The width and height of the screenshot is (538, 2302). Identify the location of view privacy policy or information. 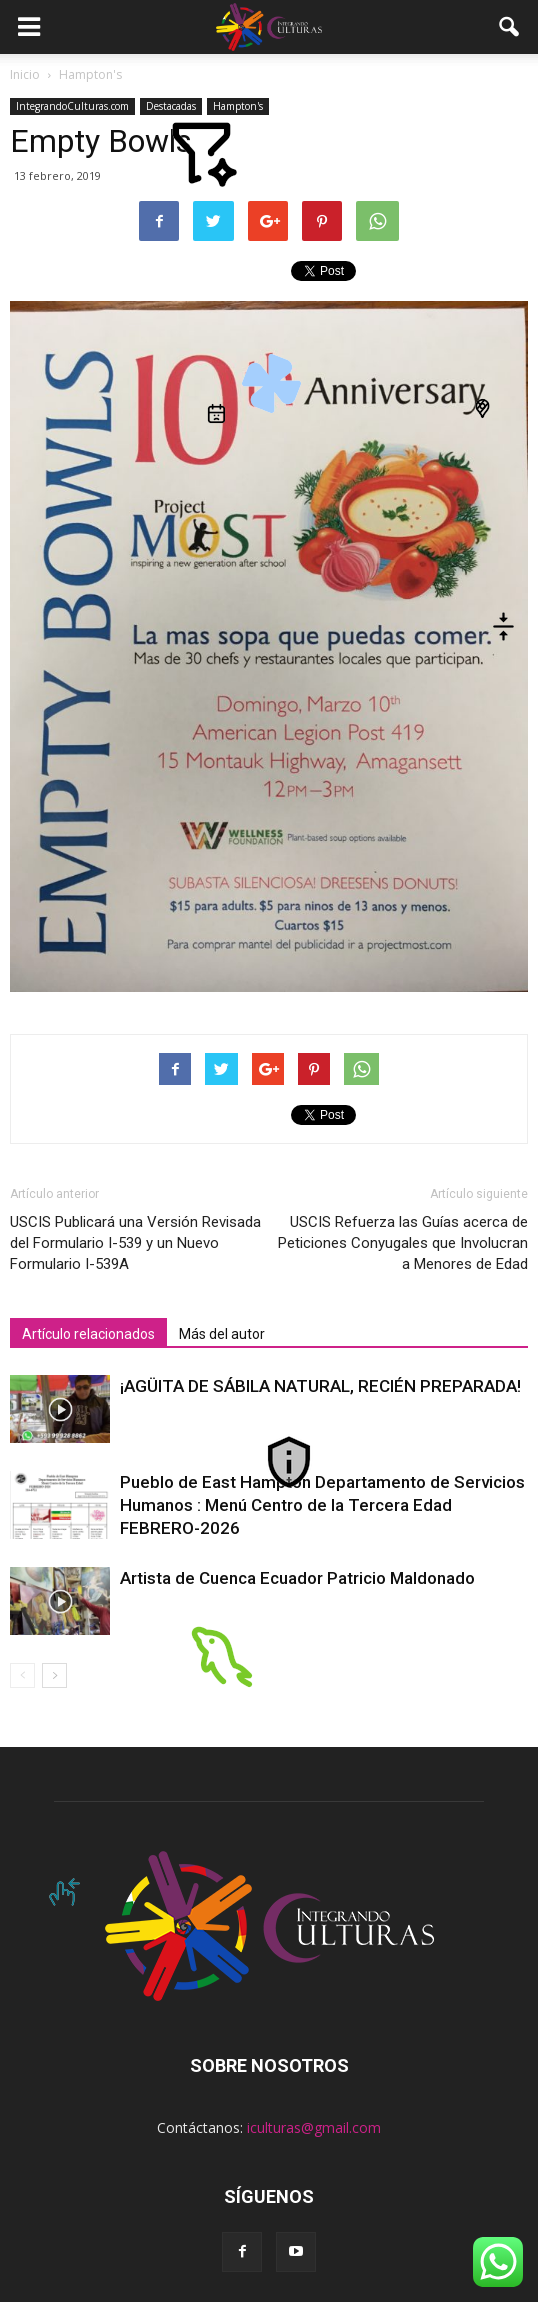
(289, 1462).